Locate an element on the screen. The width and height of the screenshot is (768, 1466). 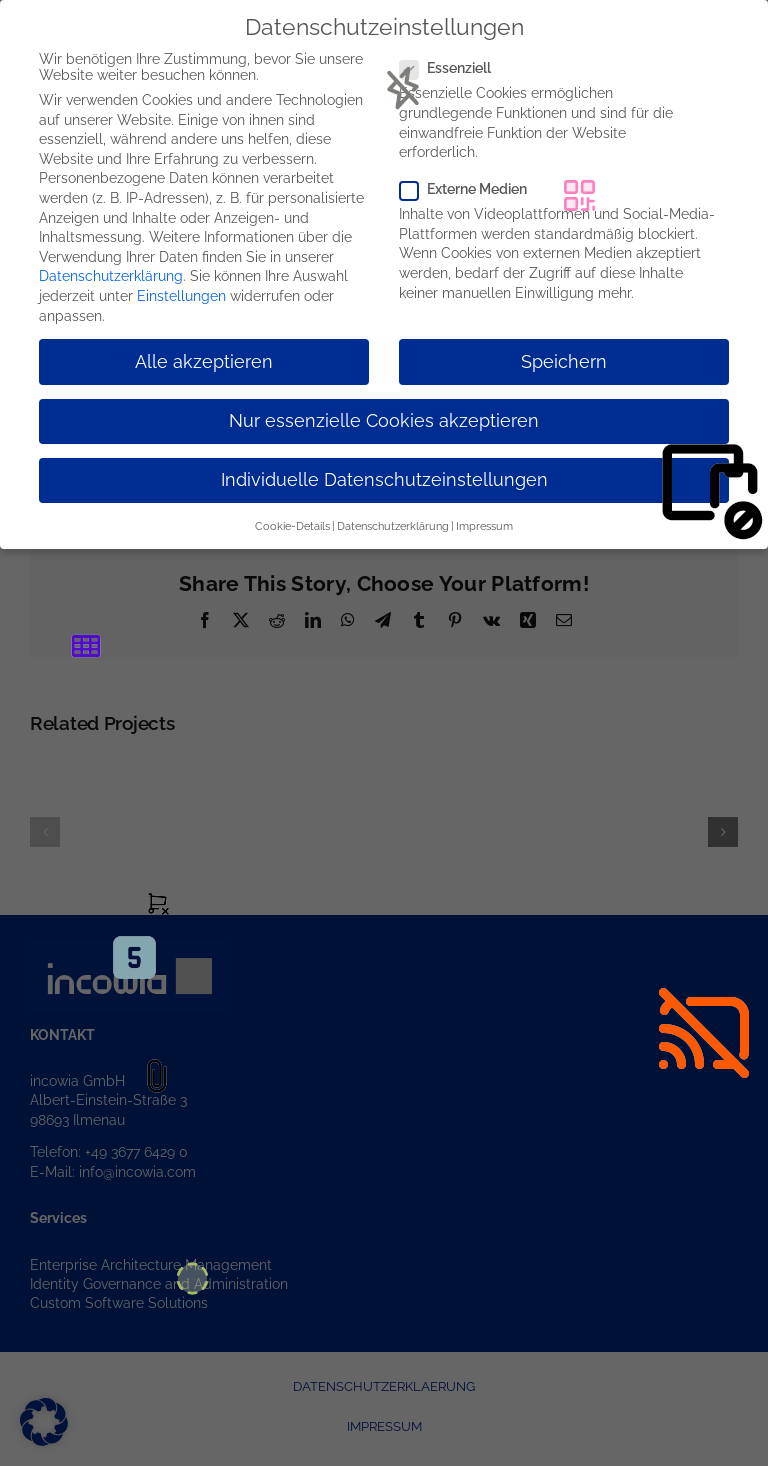
disable flash or lightning mode is located at coordinates (403, 88).